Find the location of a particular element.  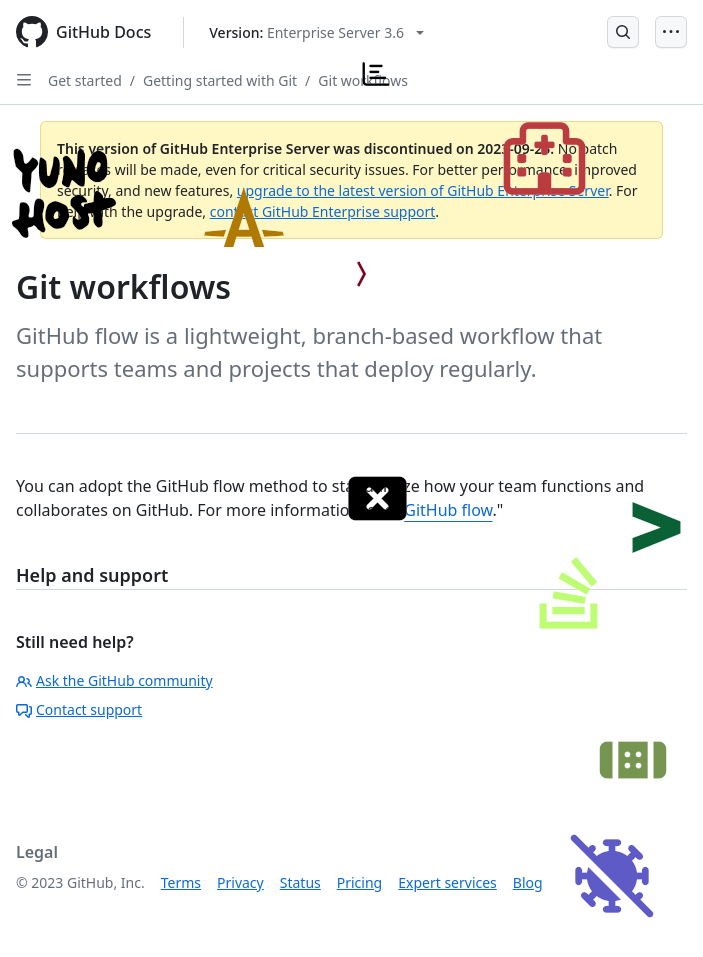

yunohost self-hosting platform logo is located at coordinates (64, 193).